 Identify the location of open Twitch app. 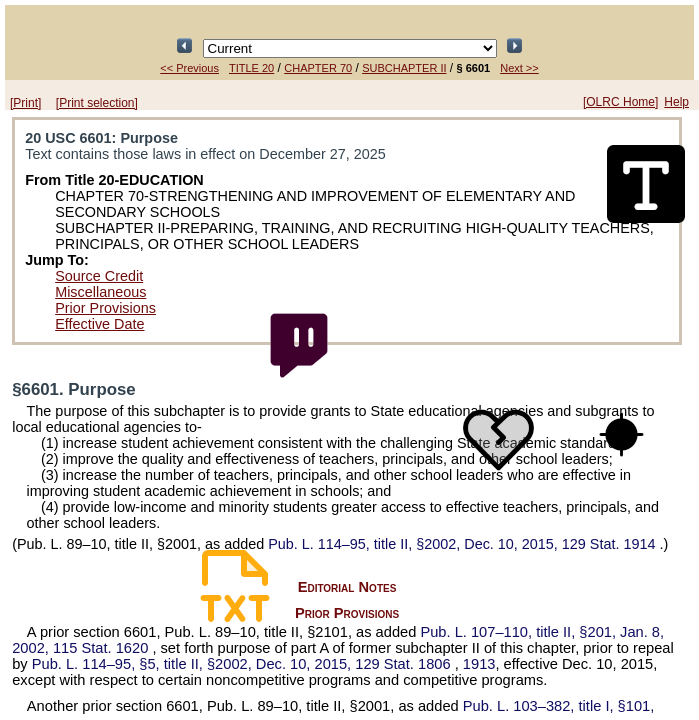
(299, 342).